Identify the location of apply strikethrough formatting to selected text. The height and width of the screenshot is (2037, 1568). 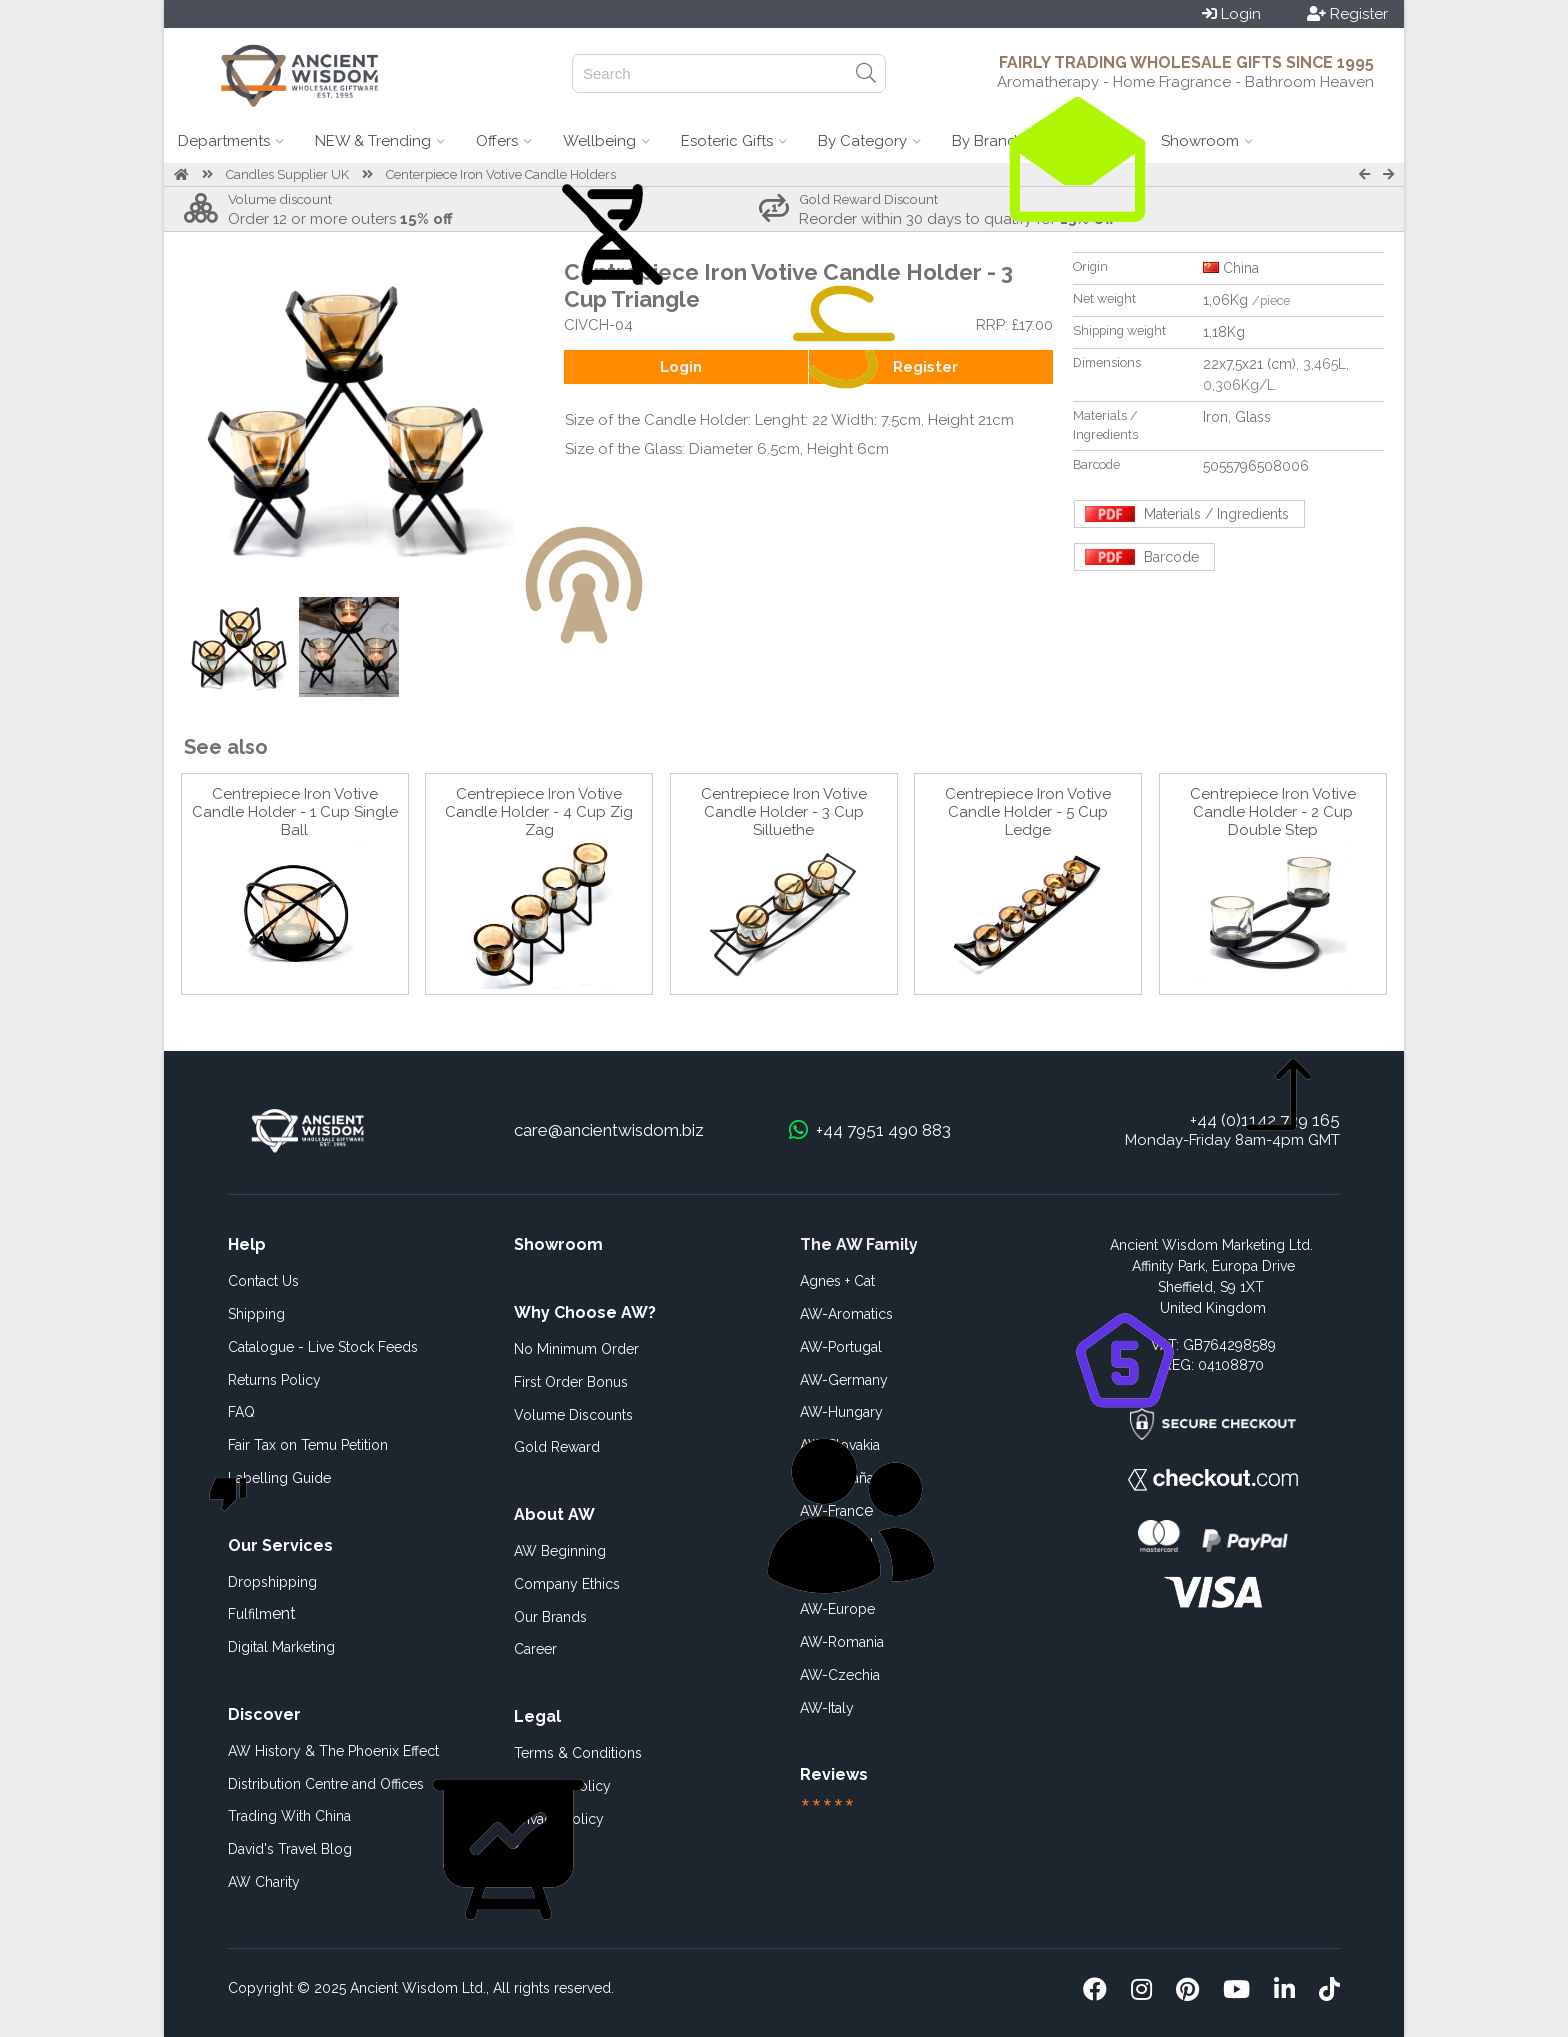
(844, 337).